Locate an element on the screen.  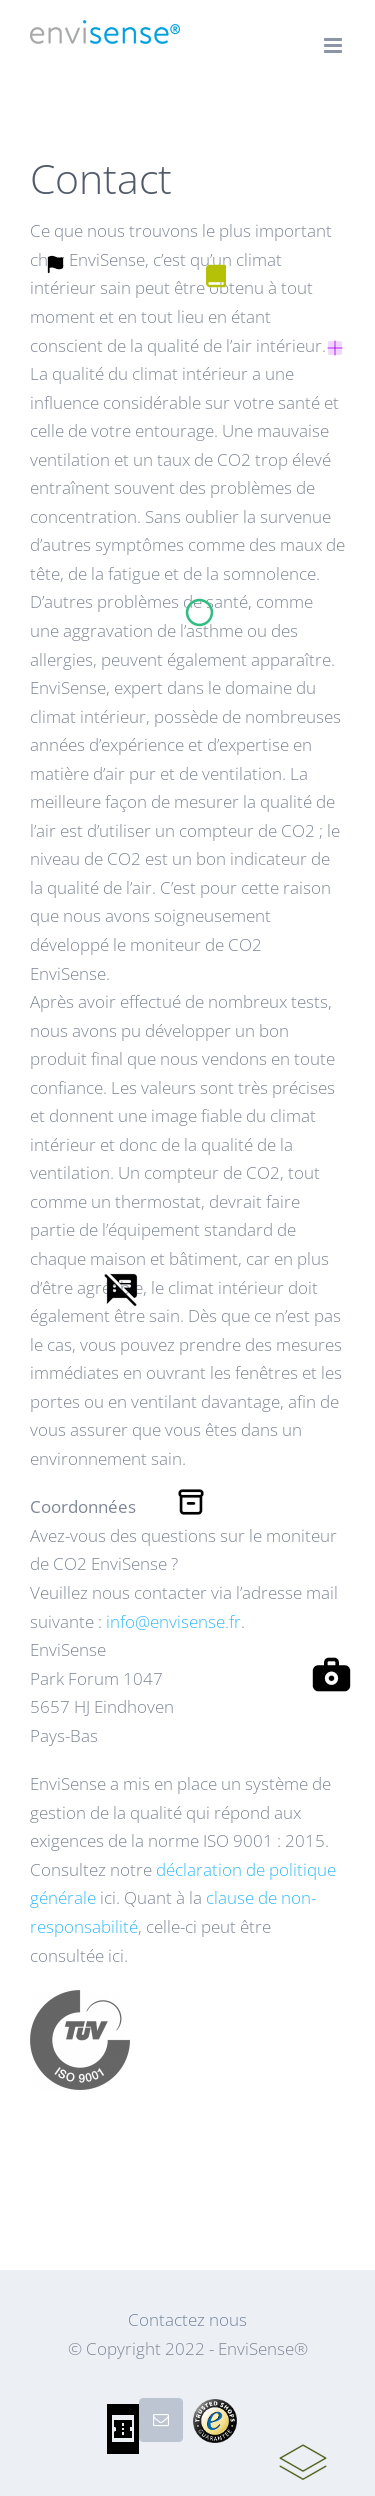
mute or disable speaker notes is located at coordinates (122, 1289).